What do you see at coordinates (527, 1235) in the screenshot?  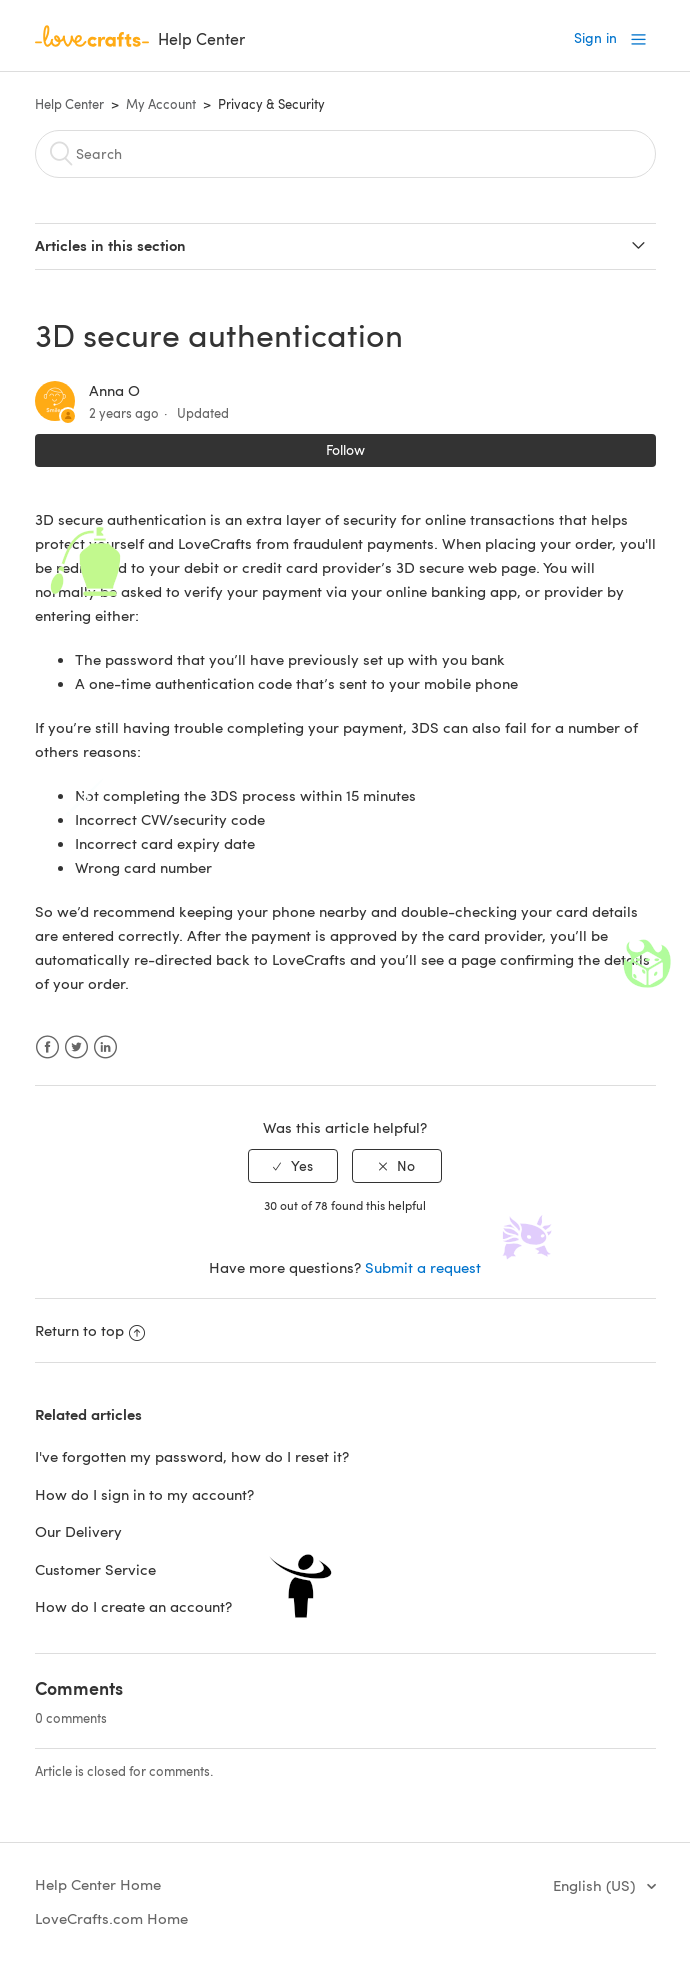 I see `axolotl character or mascot icon` at bounding box center [527, 1235].